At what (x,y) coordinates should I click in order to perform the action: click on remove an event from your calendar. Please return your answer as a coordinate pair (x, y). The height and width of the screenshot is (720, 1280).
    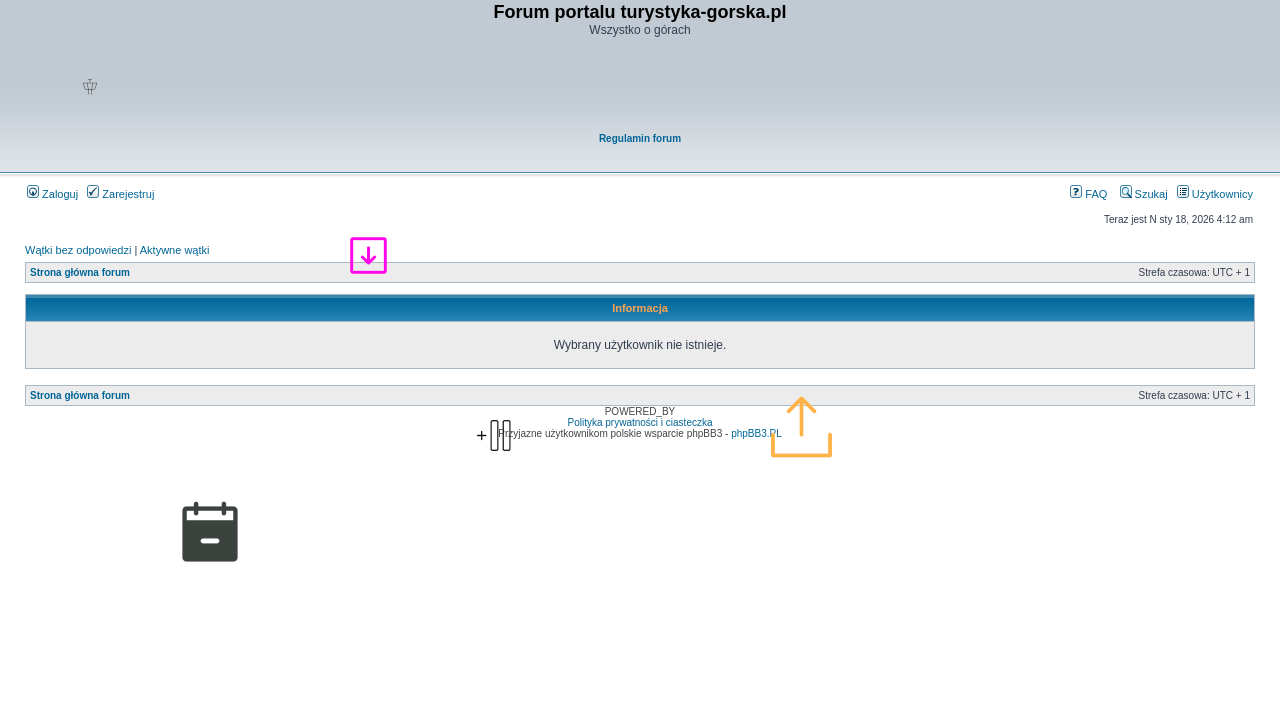
    Looking at the image, I should click on (210, 534).